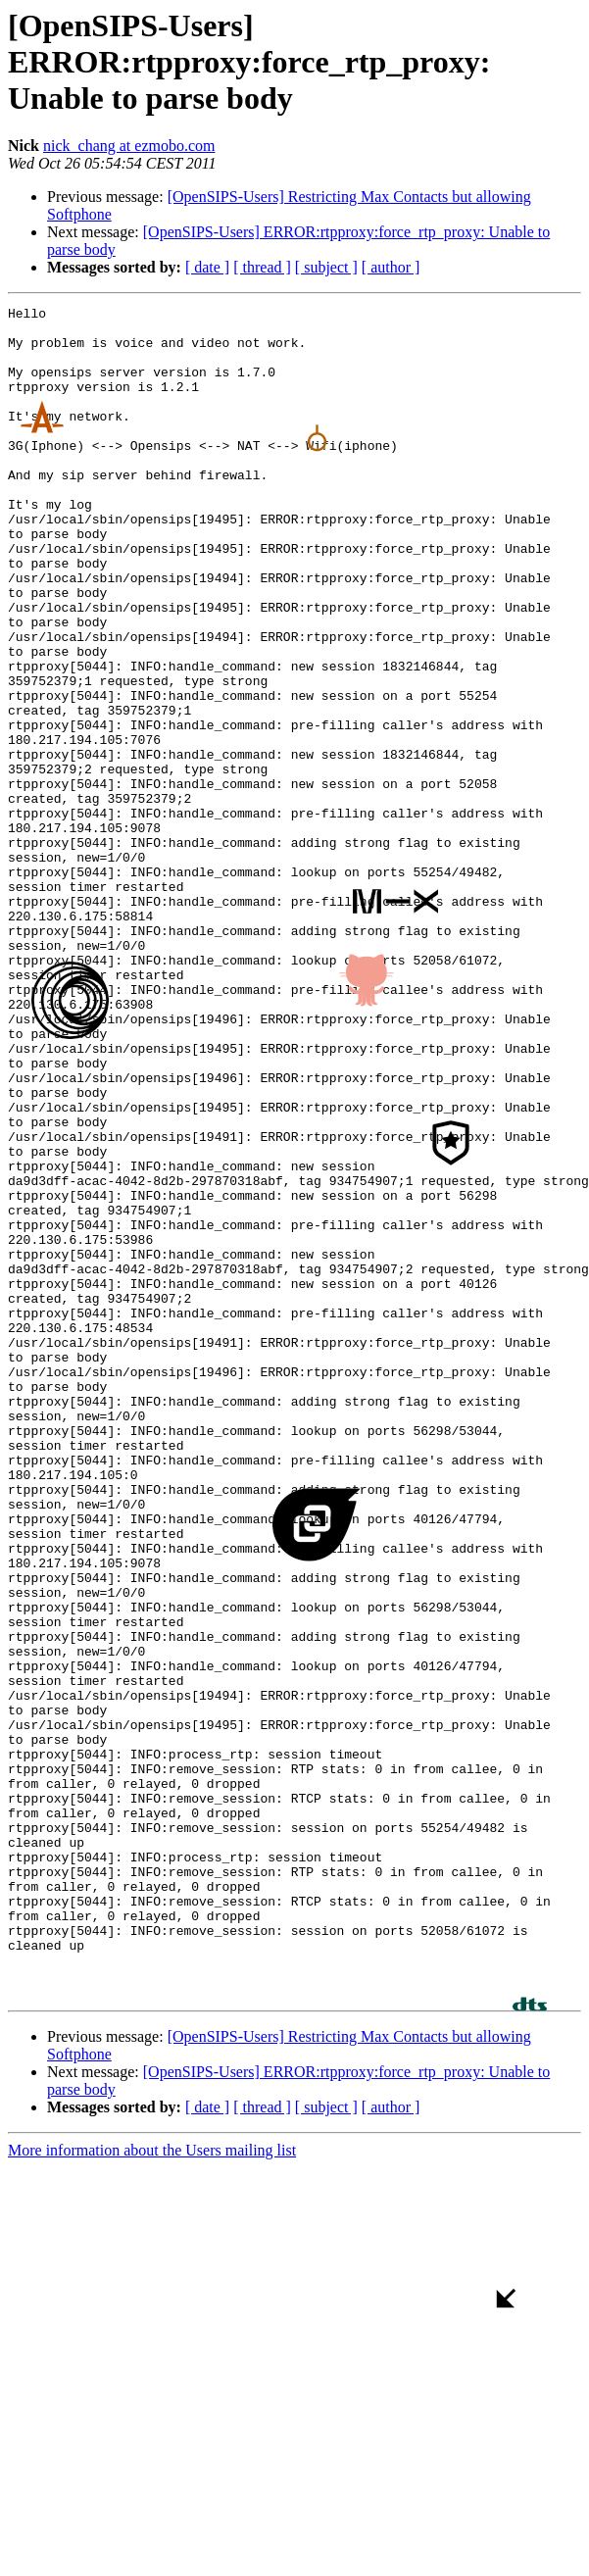 Image resolution: width=589 pixels, height=2576 pixels. What do you see at coordinates (42, 417) in the screenshot?
I see `autoprefixer CSS tool logo` at bounding box center [42, 417].